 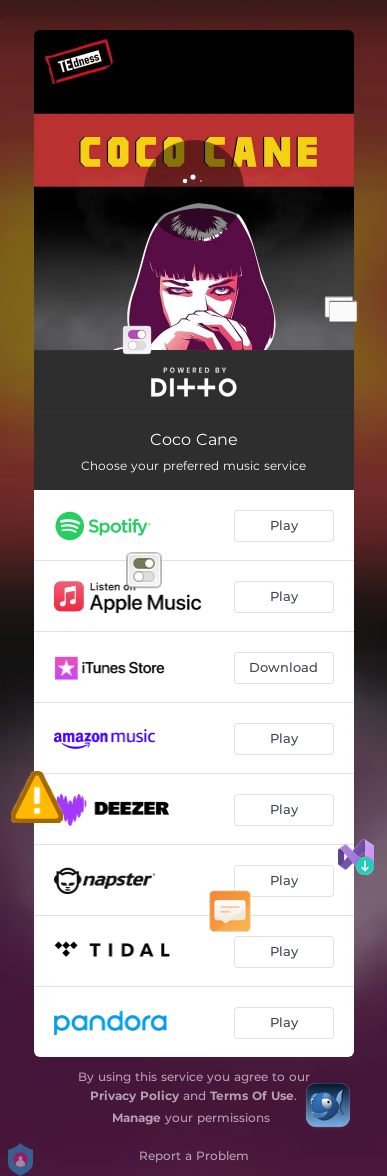 I want to click on open system settings or preferences, so click(x=137, y=340).